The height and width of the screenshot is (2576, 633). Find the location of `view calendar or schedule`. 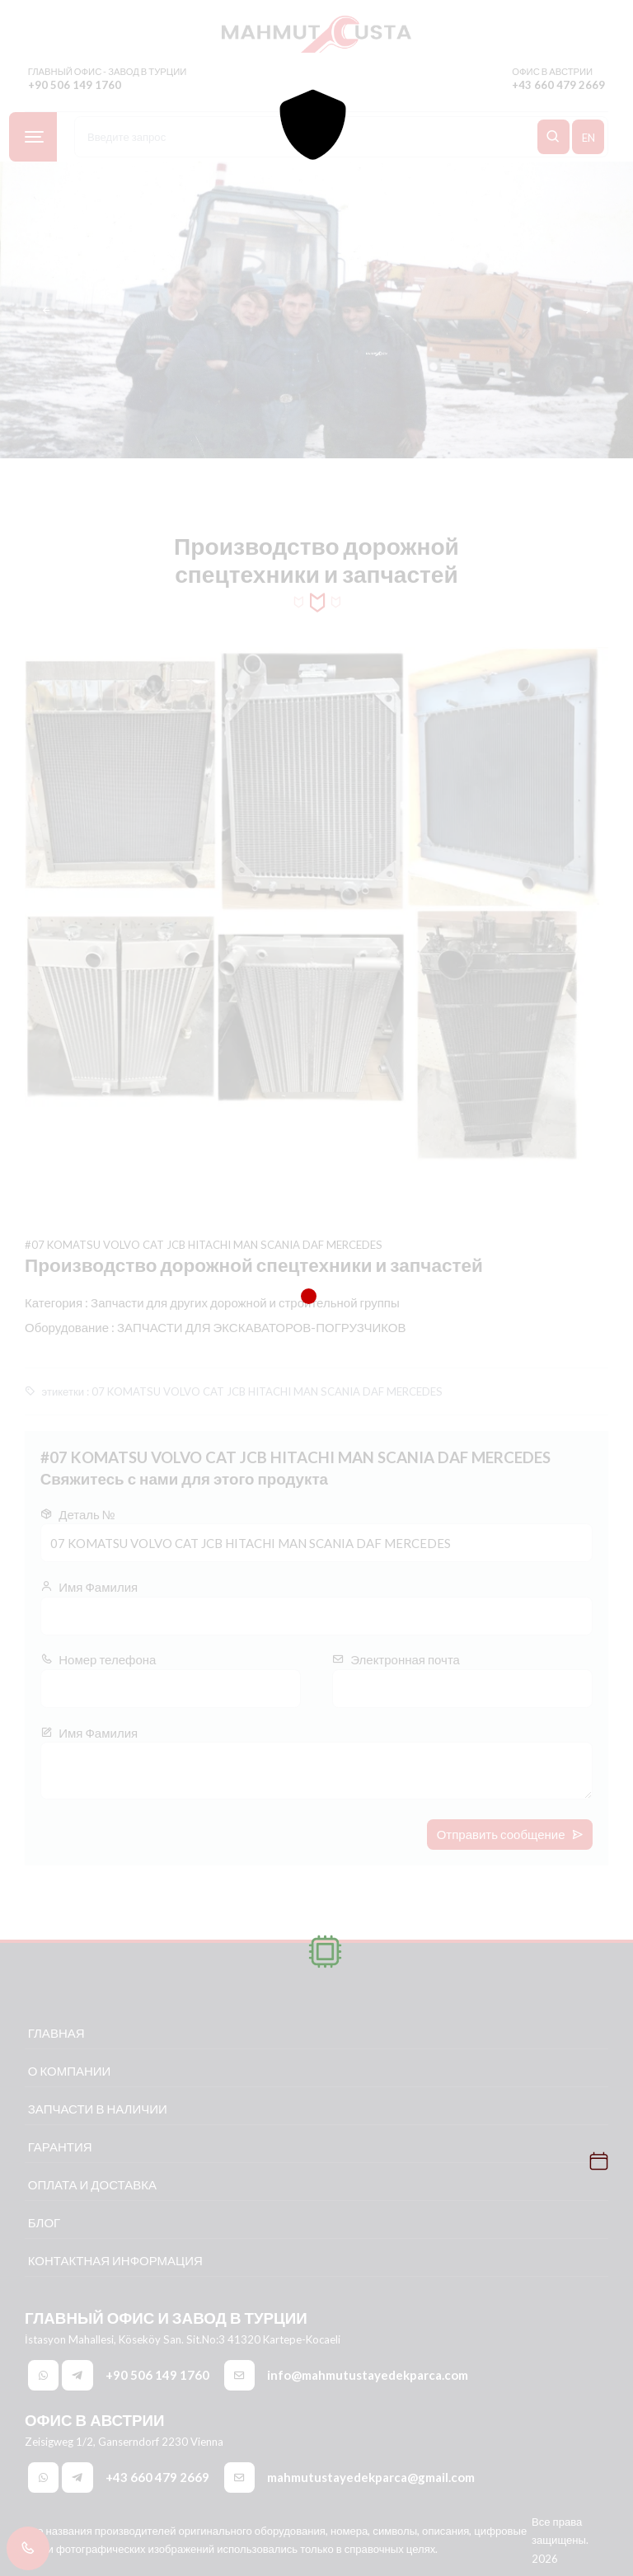

view calendar or schedule is located at coordinates (598, 2161).